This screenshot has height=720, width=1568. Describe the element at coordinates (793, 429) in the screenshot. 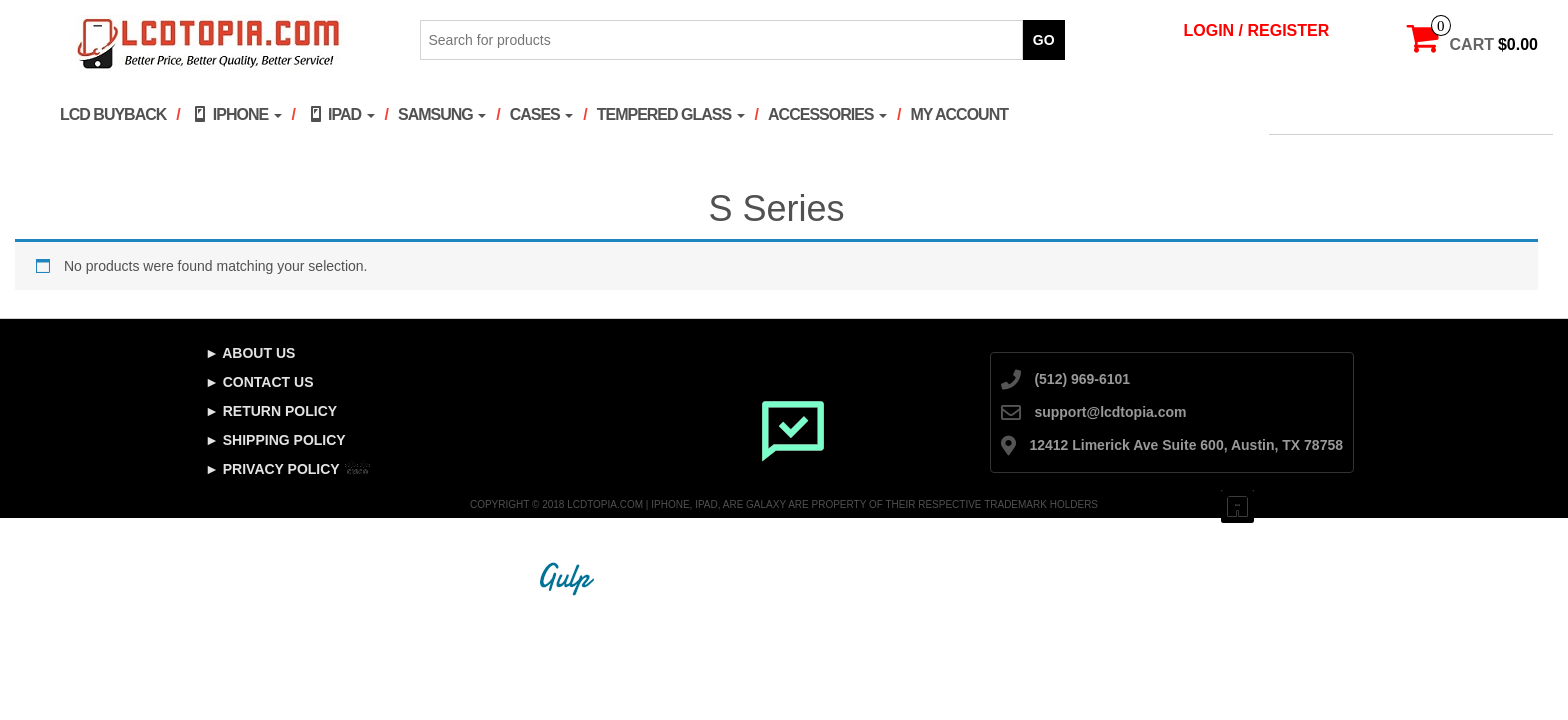

I see `message sent successfully` at that location.